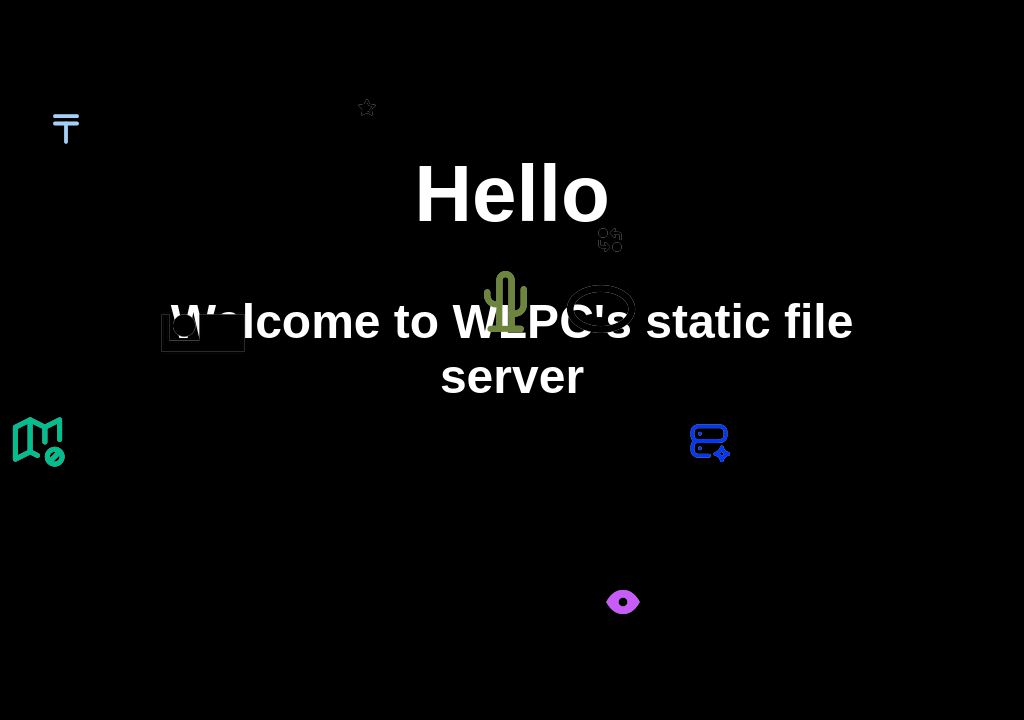  Describe the element at coordinates (66, 129) in the screenshot. I see `indicates kazakhstani tenge currency` at that location.